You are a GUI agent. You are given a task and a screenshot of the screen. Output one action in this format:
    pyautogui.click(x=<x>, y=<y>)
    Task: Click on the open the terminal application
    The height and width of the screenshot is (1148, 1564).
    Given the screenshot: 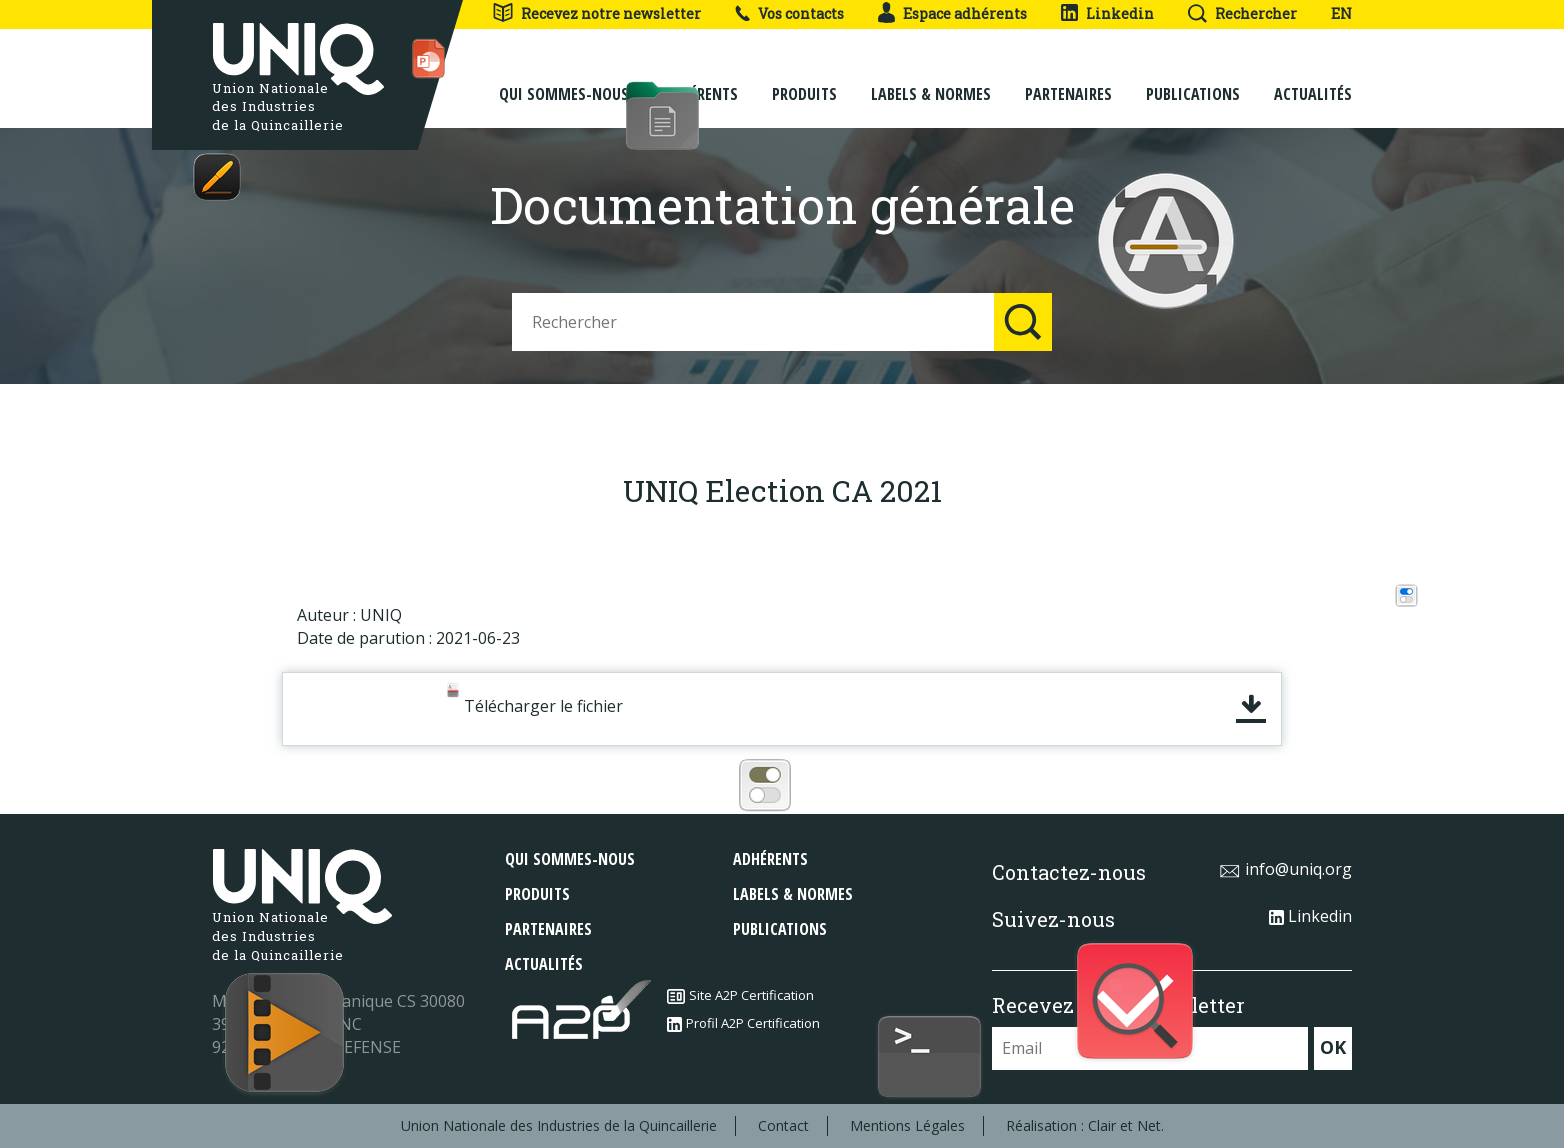 What is the action you would take?
    pyautogui.click(x=929, y=1056)
    